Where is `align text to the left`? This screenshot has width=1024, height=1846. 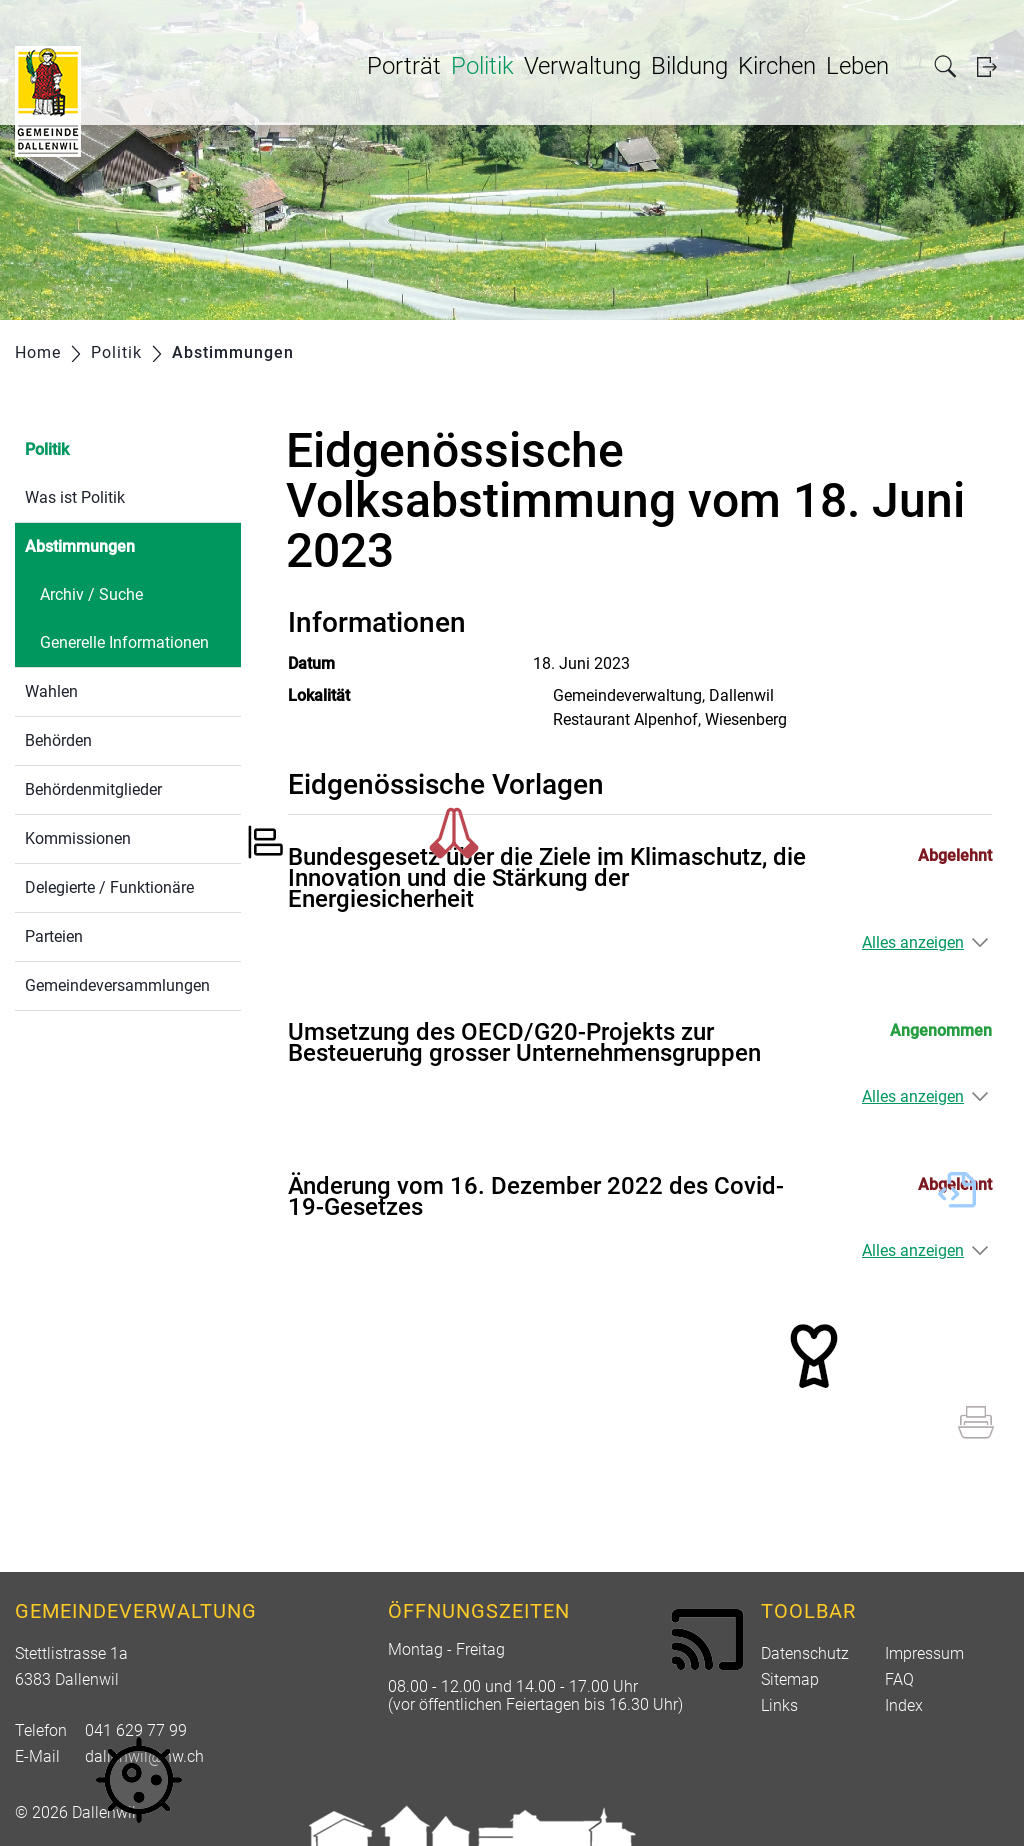 align text to the left is located at coordinates (265, 842).